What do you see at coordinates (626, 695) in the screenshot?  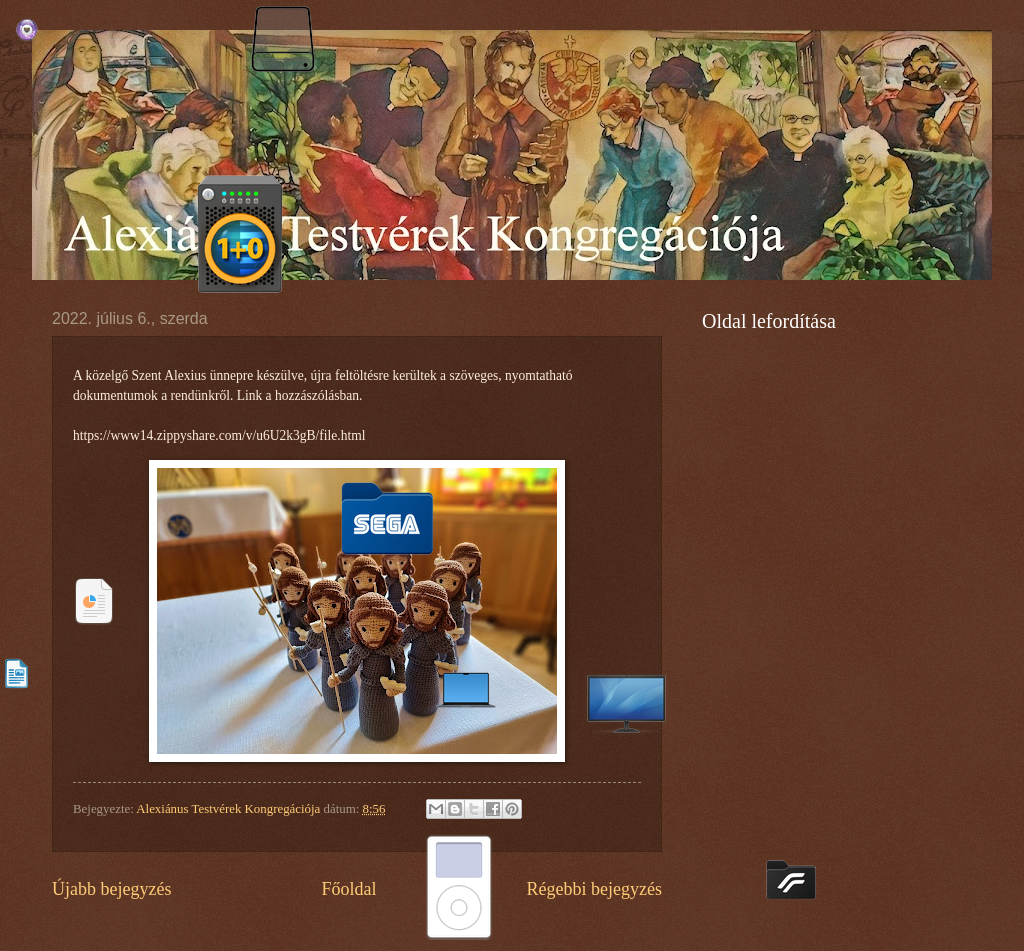 I see `display settings for connected monitor` at bounding box center [626, 695].